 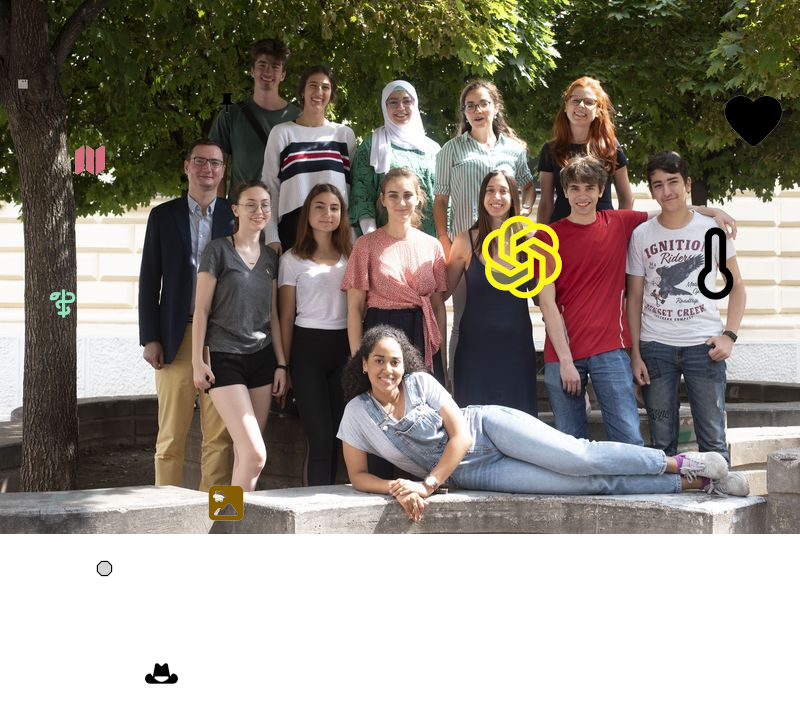 What do you see at coordinates (63, 303) in the screenshot?
I see `access health or medical services` at bounding box center [63, 303].